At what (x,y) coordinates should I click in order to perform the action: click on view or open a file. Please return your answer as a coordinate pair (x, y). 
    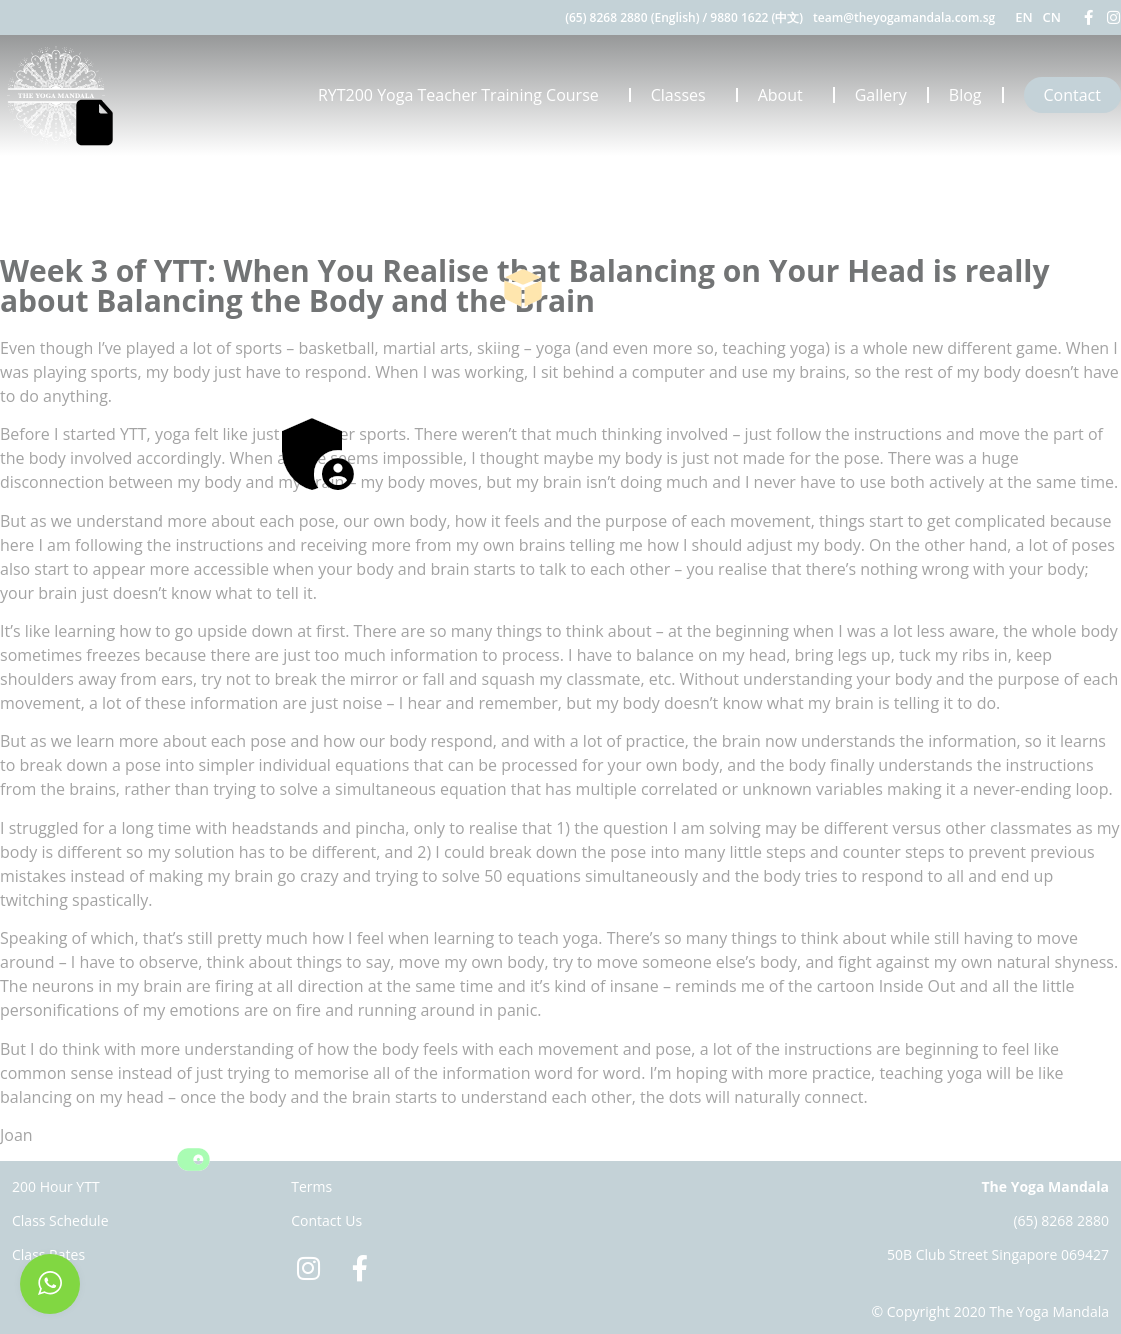
    Looking at the image, I should click on (94, 122).